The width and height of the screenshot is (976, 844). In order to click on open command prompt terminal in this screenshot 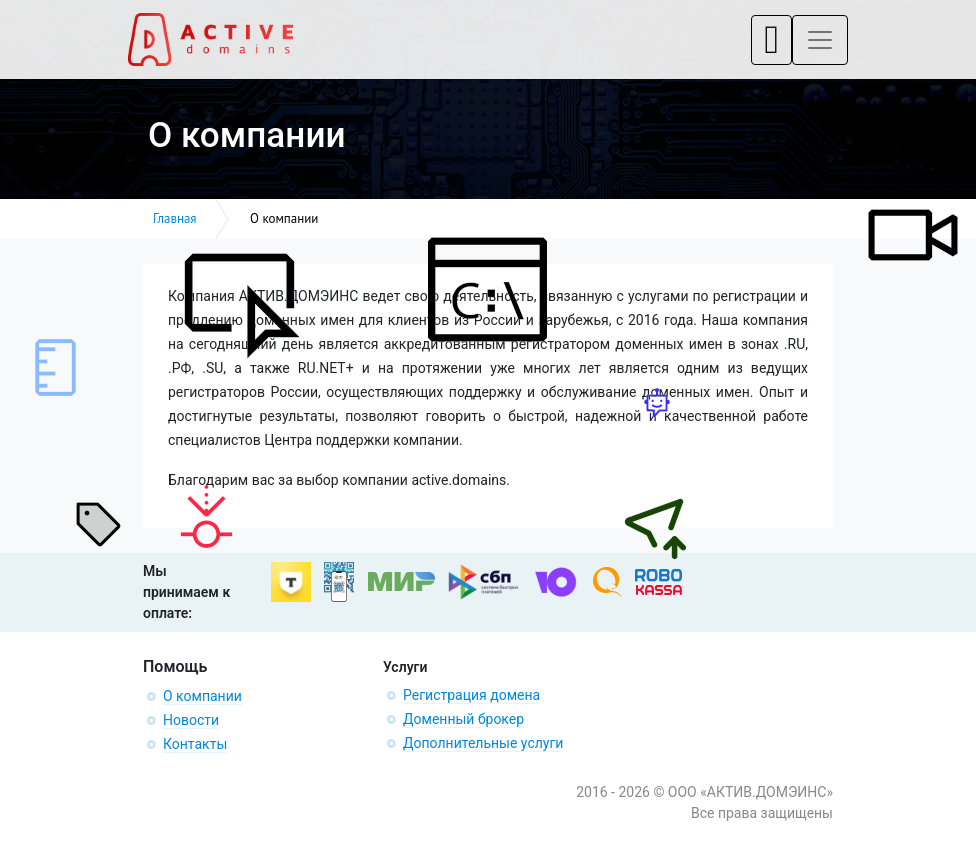, I will do `click(487, 289)`.